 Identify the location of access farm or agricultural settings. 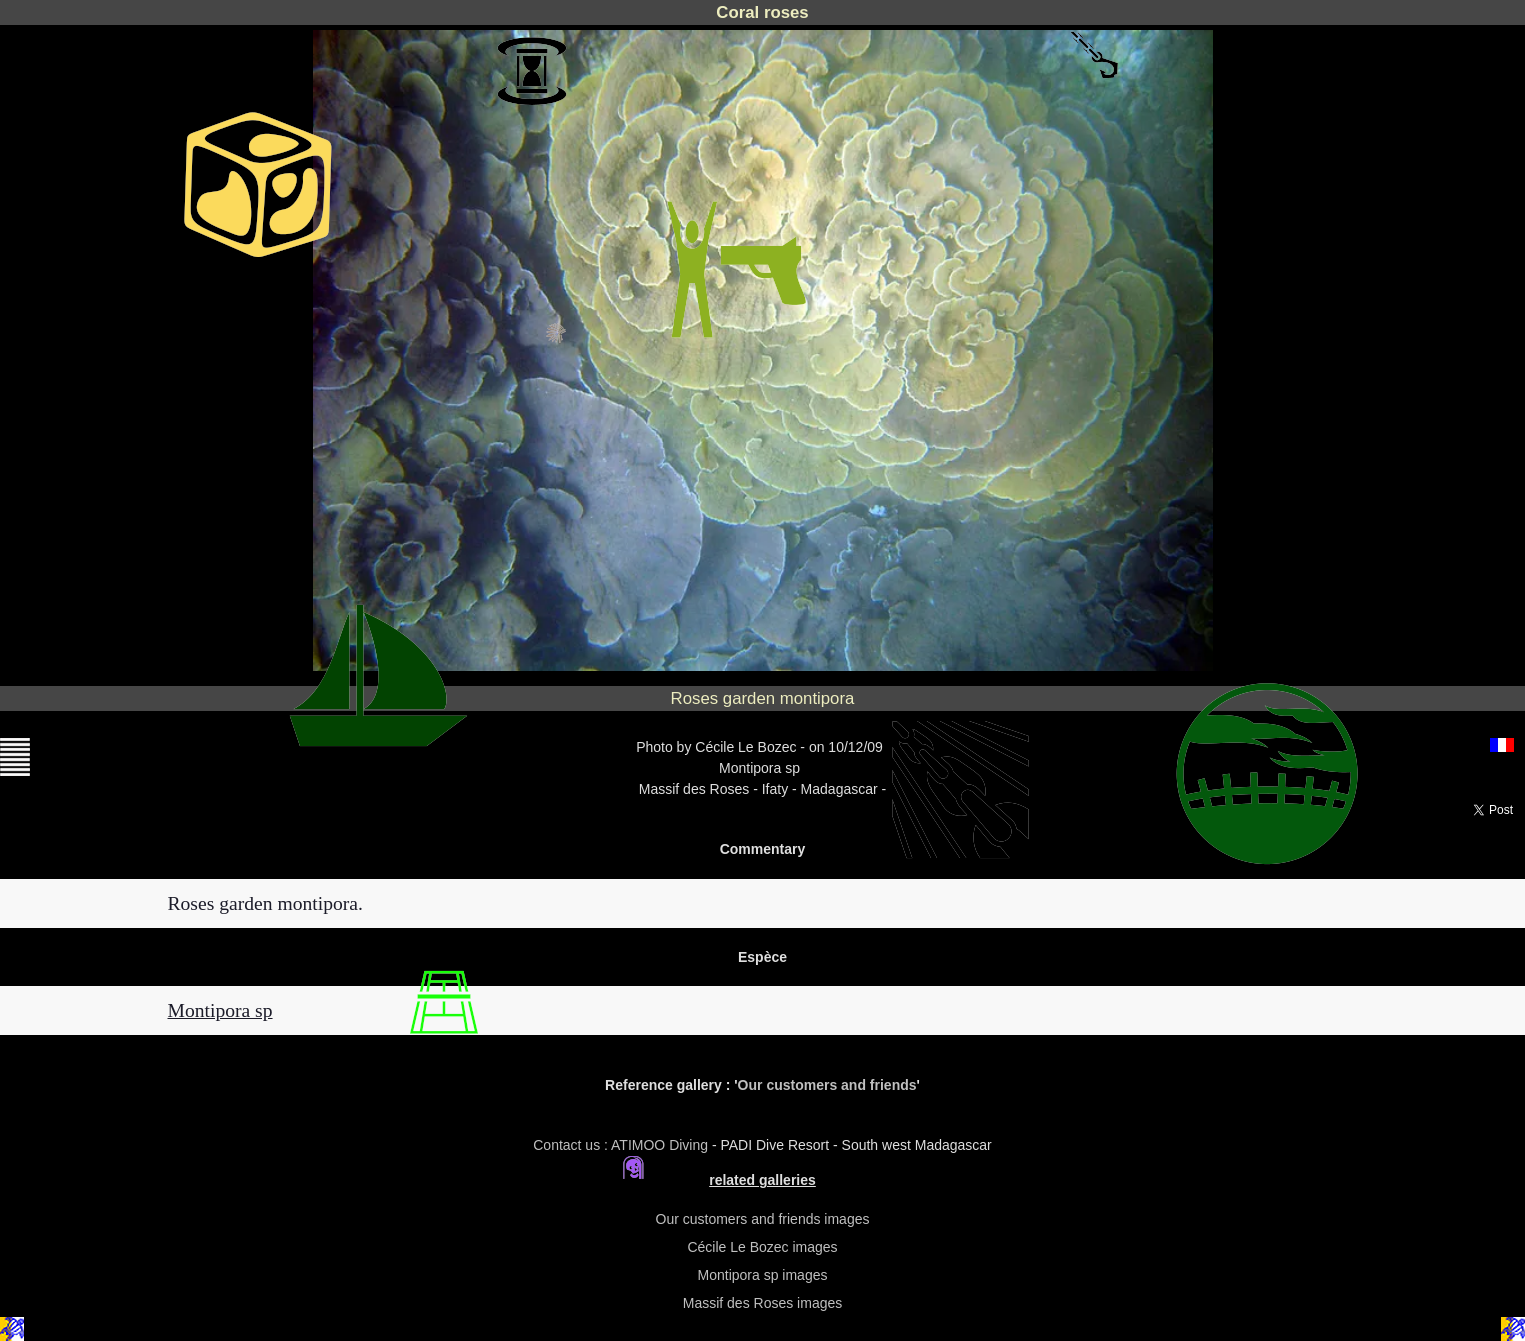
(1266, 773).